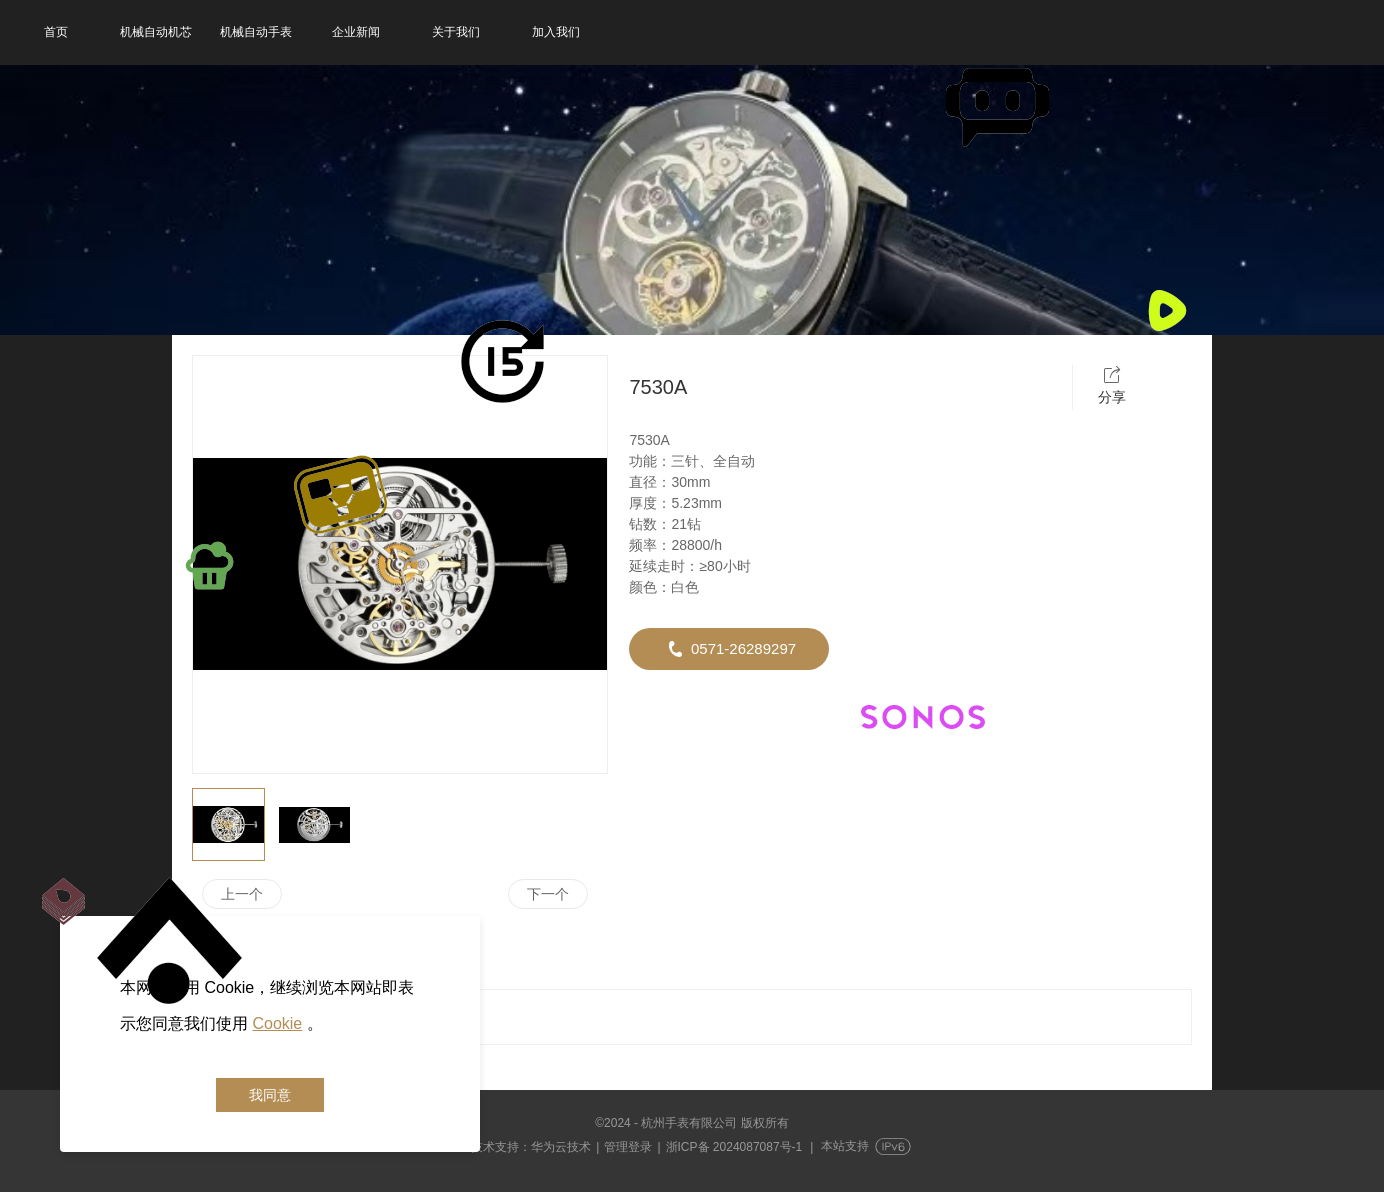  What do you see at coordinates (502, 361) in the screenshot?
I see `skip forward 15 seconds` at bounding box center [502, 361].